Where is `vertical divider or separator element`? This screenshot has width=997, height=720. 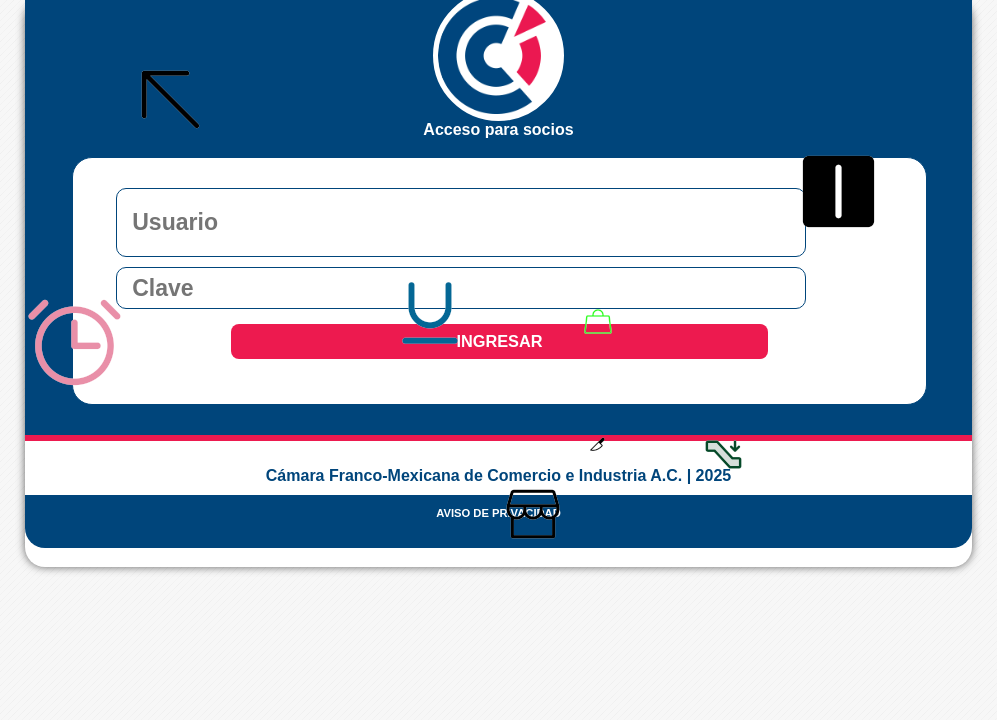
vertical divider or separator element is located at coordinates (838, 191).